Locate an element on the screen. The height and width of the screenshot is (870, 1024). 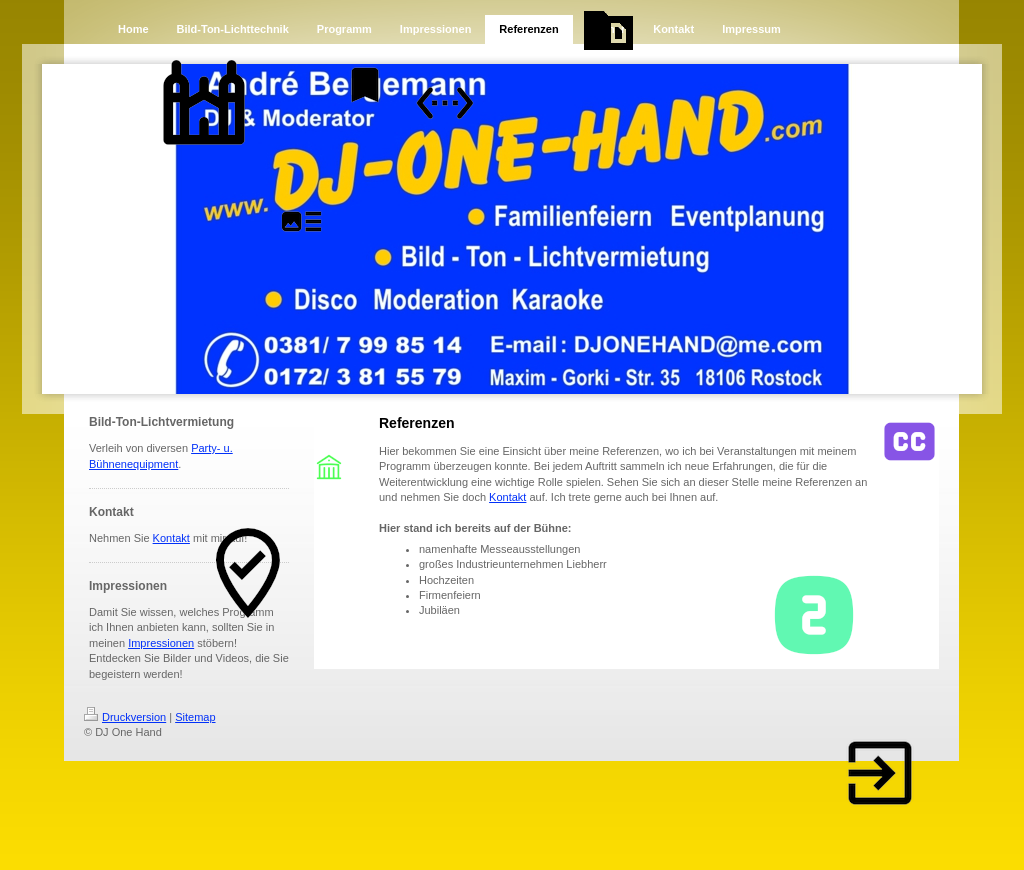
enable closed captions for video content is located at coordinates (909, 441).